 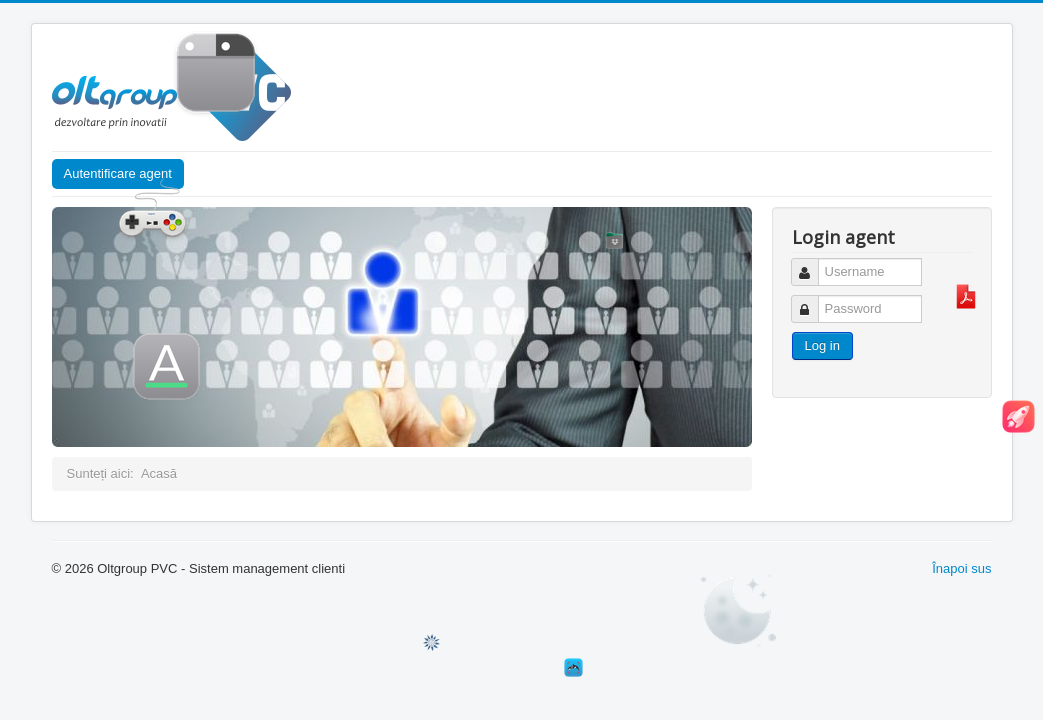 I want to click on enable spell check in text editing, so click(x=166, y=367).